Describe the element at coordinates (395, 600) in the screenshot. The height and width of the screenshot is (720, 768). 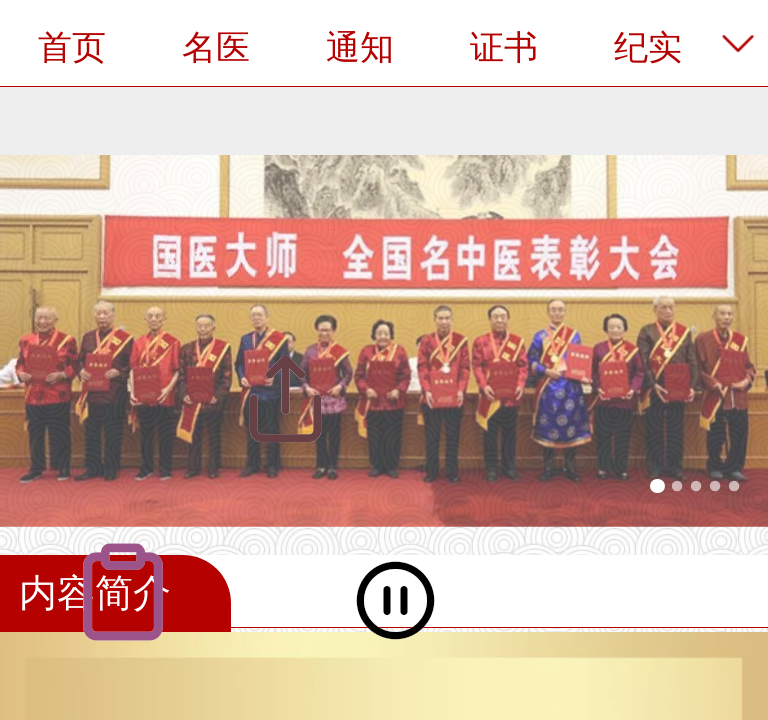
I see `pause media playback` at that location.